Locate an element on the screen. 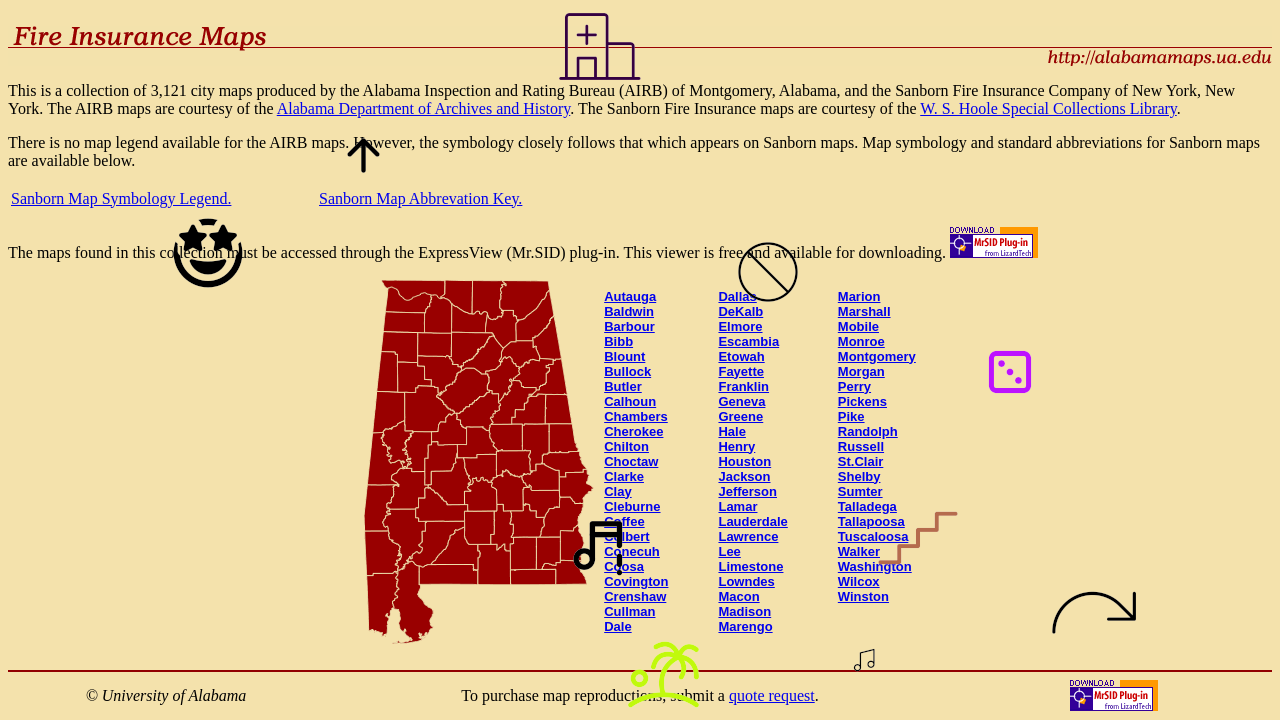  redo last action is located at coordinates (1092, 609).